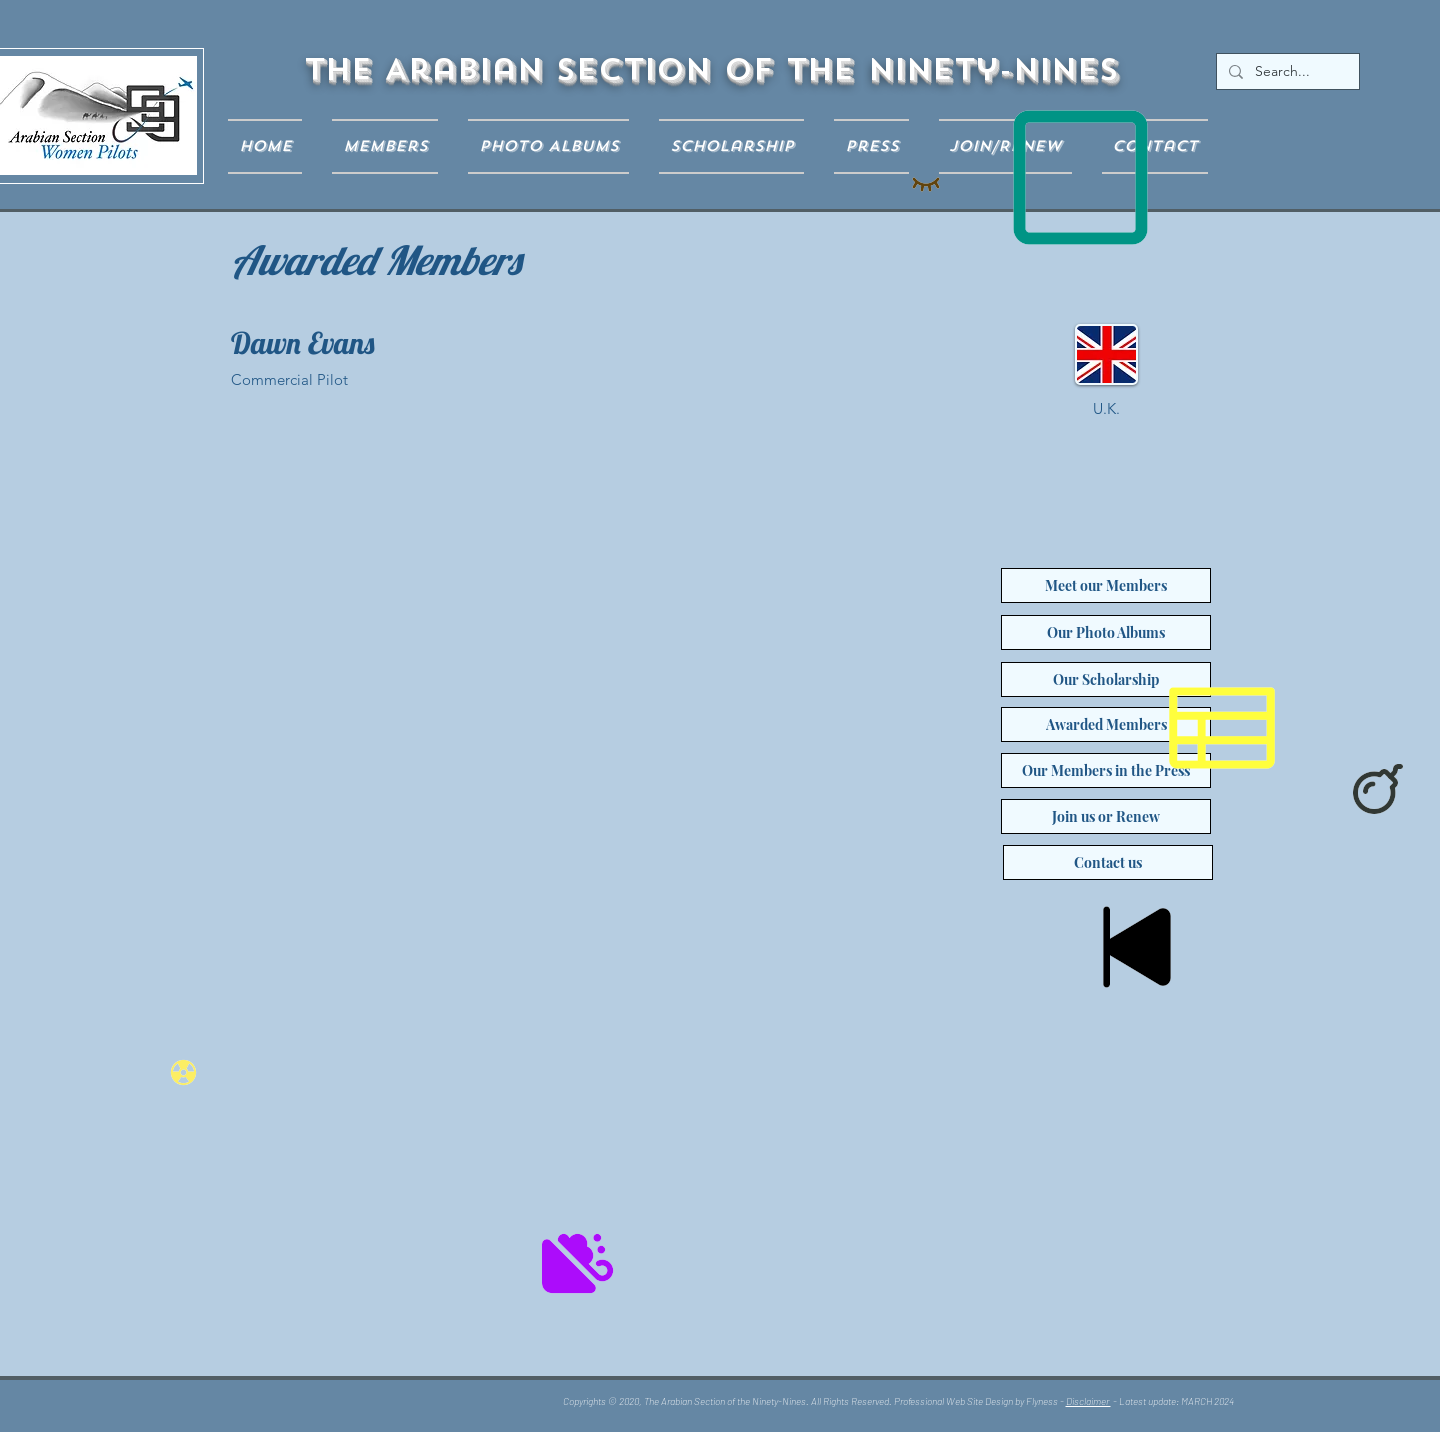  What do you see at coordinates (577, 1261) in the screenshot?
I see `indicates avalanche warning or hazard` at bounding box center [577, 1261].